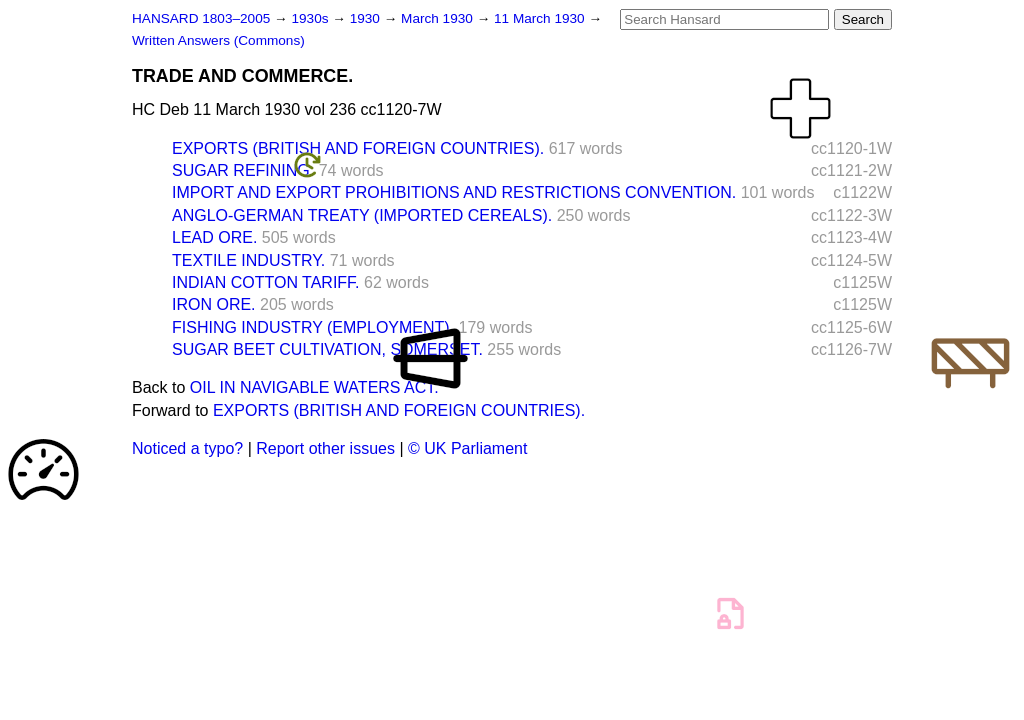 Image resolution: width=1024 pixels, height=720 pixels. What do you see at coordinates (307, 165) in the screenshot?
I see `restore to a previous version` at bounding box center [307, 165].